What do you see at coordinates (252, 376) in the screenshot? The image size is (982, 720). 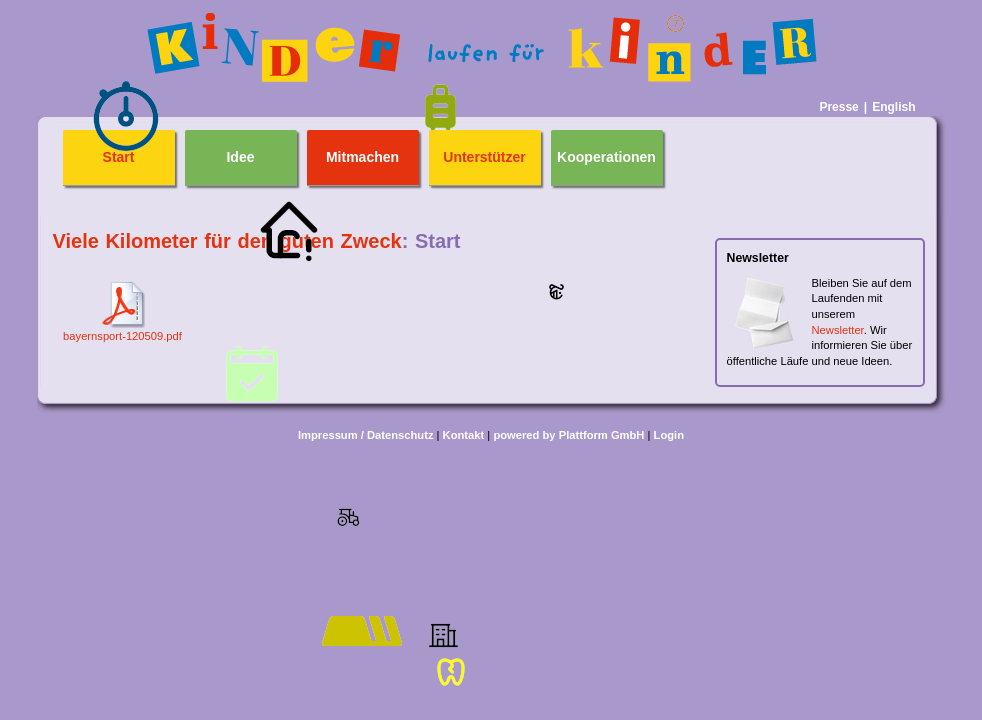 I see `confirm or schedule an event` at bounding box center [252, 376].